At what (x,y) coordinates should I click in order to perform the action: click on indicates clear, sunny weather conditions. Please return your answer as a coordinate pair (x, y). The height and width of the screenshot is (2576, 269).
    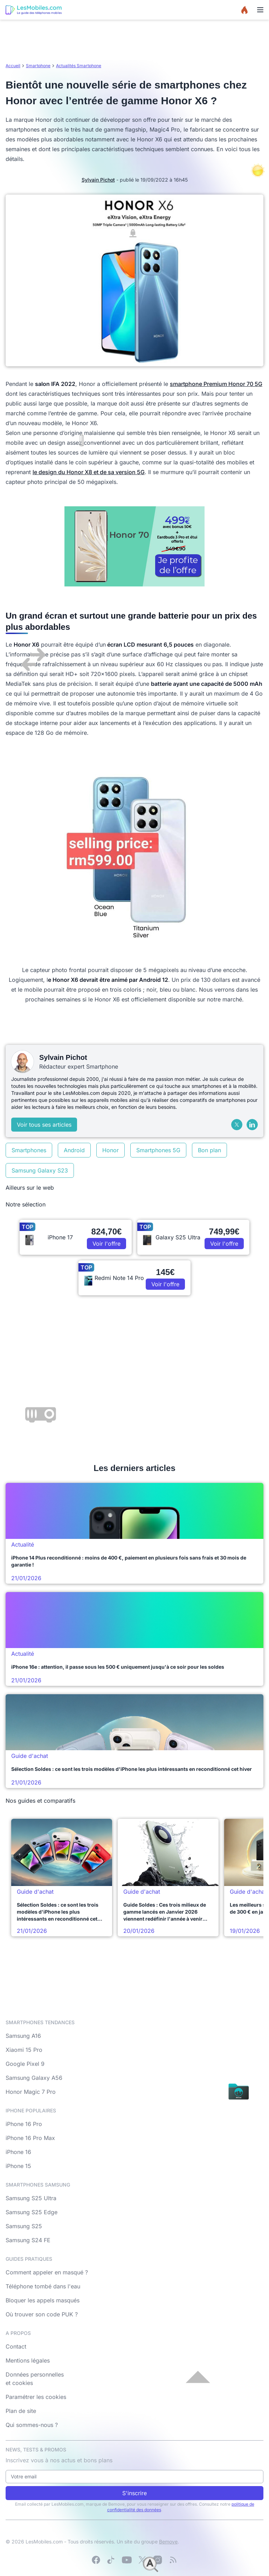
    Looking at the image, I should click on (258, 171).